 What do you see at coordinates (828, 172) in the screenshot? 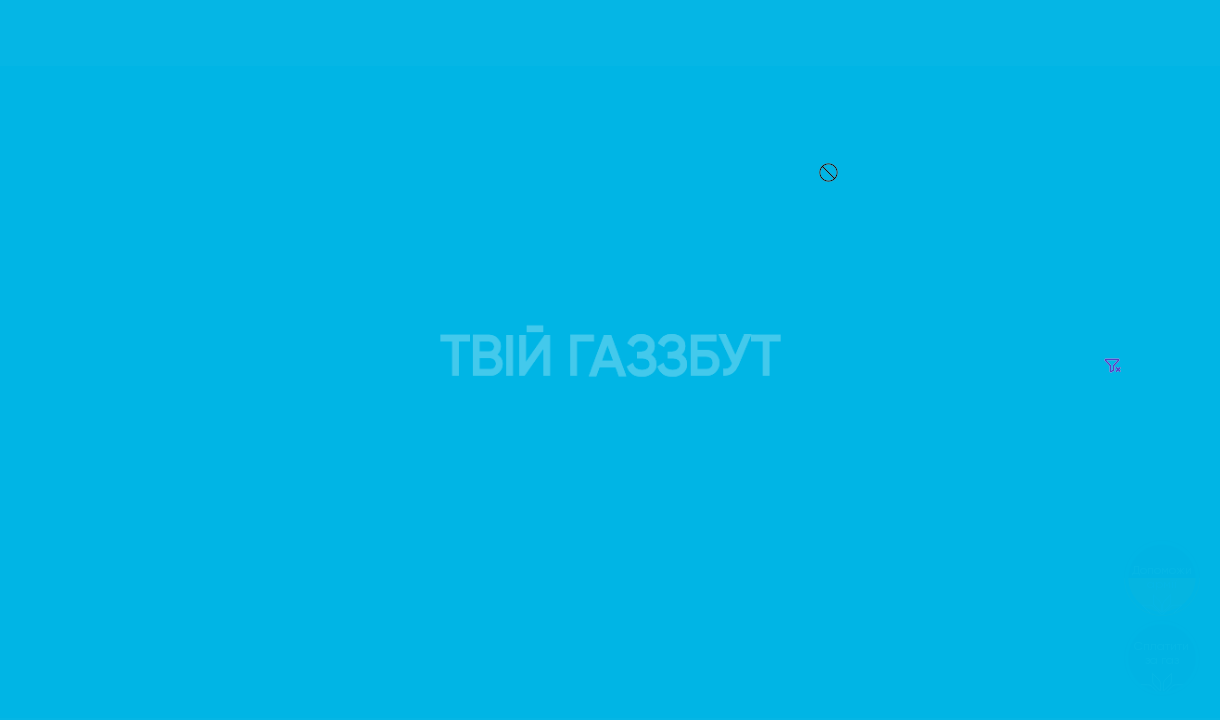
I see `indicates a blocked or prohibited action` at bounding box center [828, 172].